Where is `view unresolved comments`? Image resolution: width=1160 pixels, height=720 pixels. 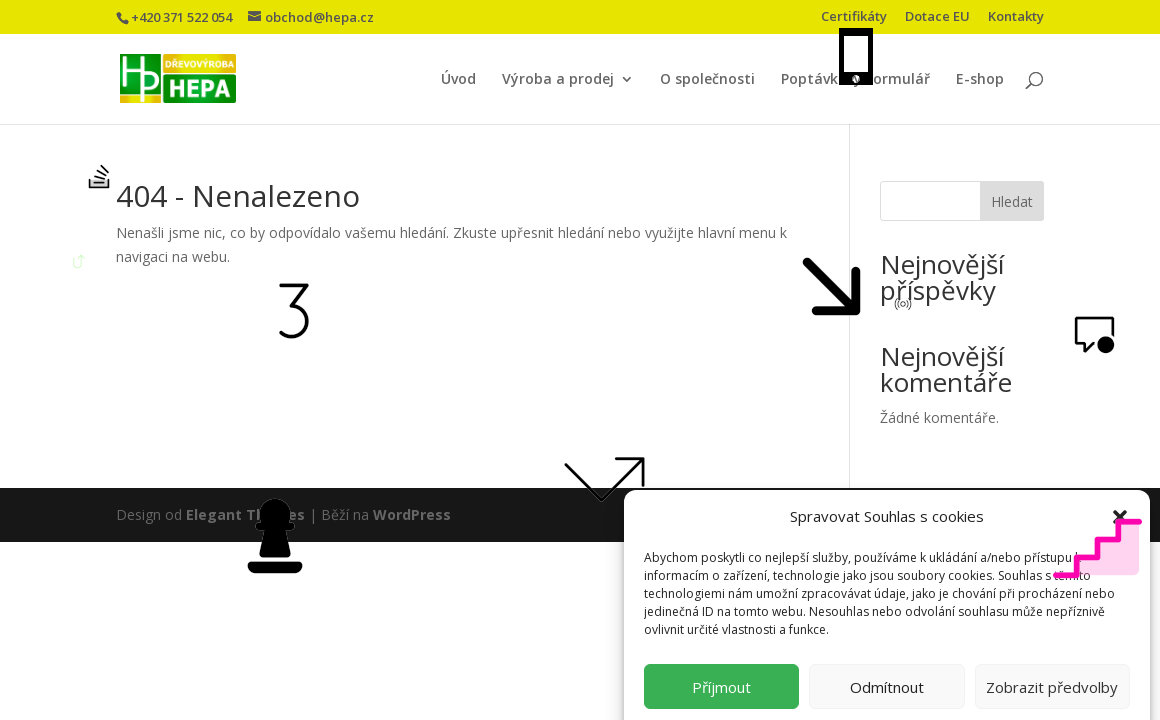
view unresolved comments is located at coordinates (1094, 333).